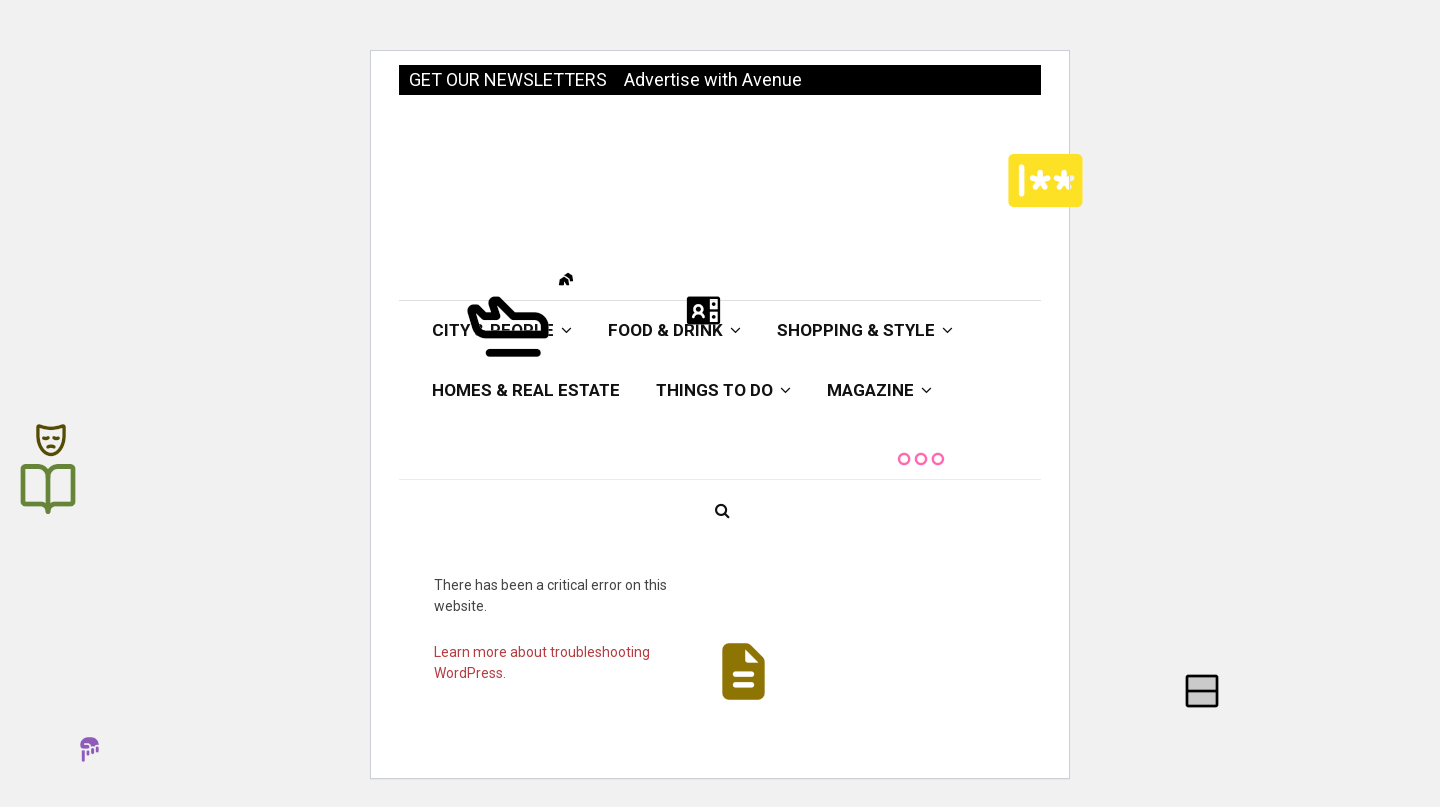  What do you see at coordinates (89, 749) in the screenshot?
I see `scroll down or view content below` at bounding box center [89, 749].